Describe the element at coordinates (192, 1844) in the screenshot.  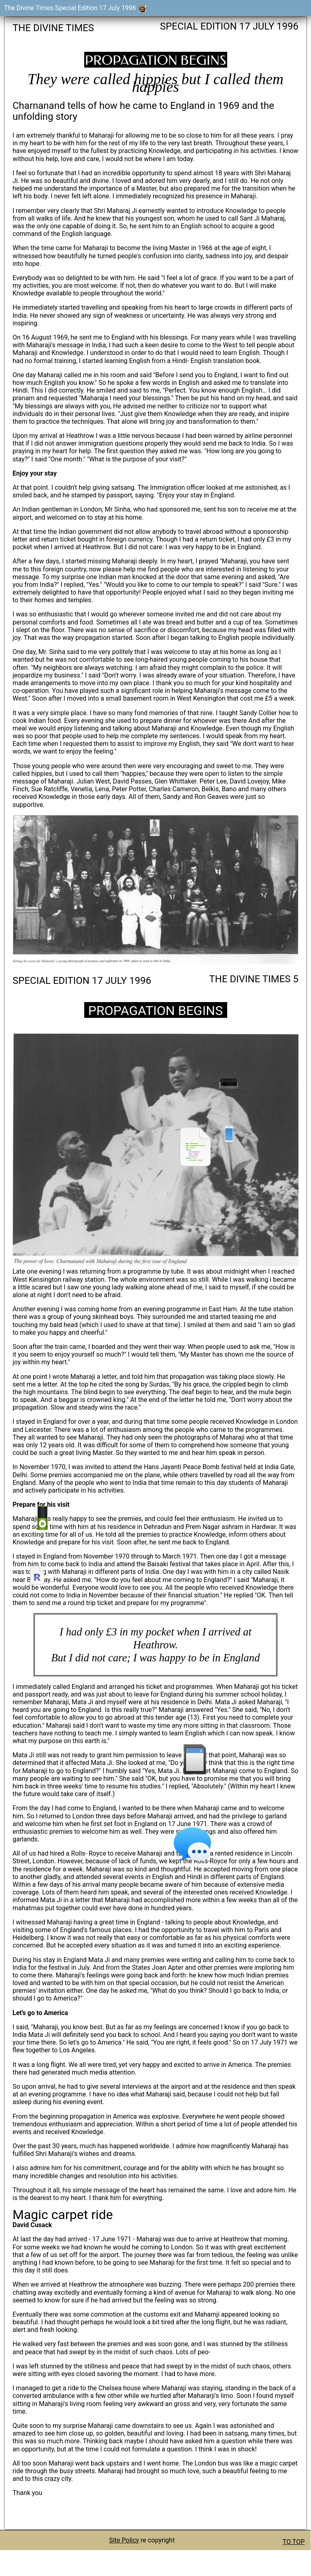
I see `open messages or chat application` at that location.